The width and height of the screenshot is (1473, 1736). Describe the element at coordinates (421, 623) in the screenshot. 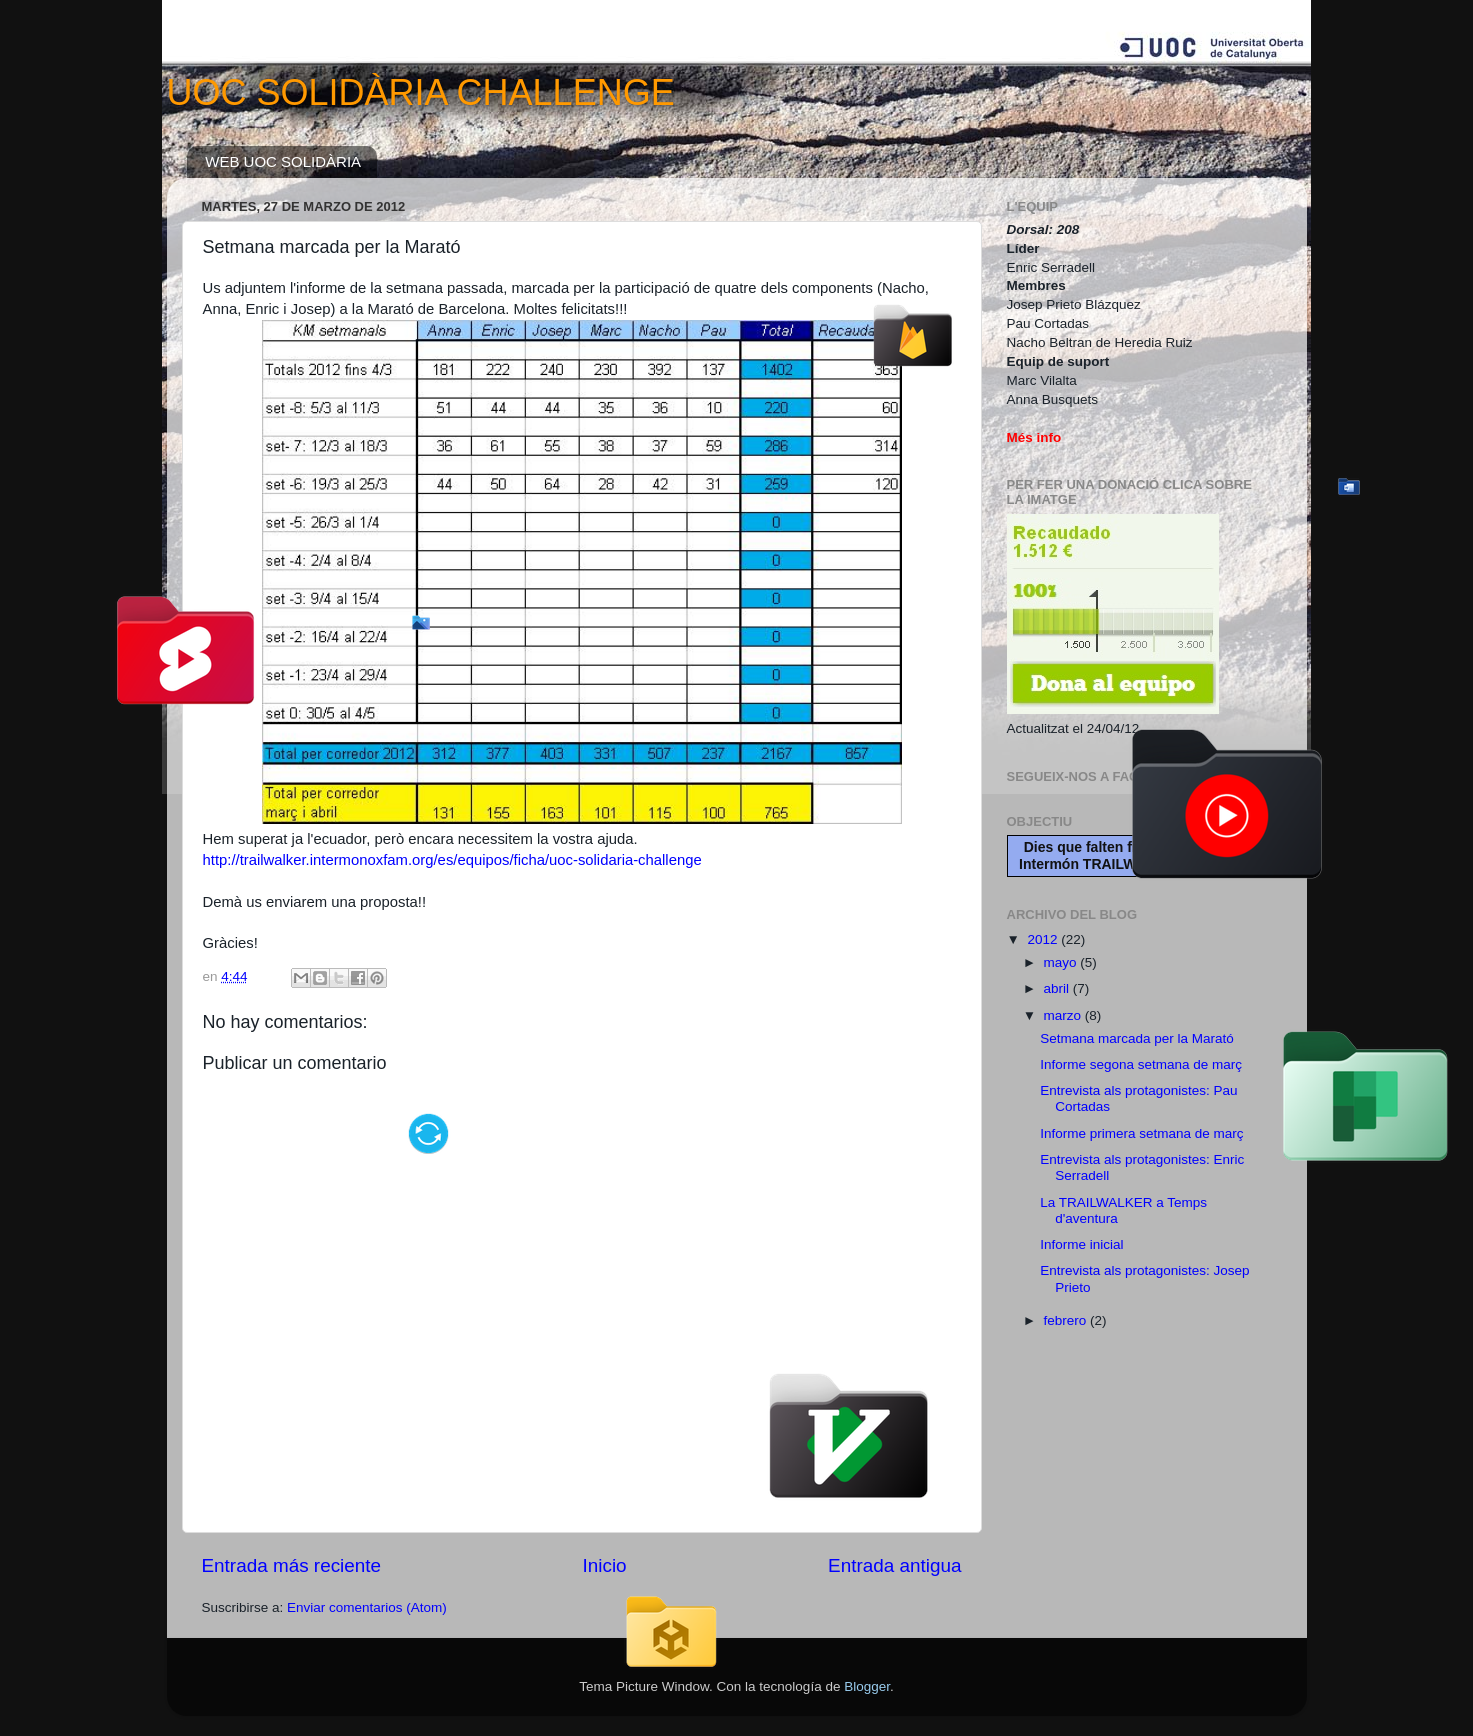

I see `open pictures folder` at that location.